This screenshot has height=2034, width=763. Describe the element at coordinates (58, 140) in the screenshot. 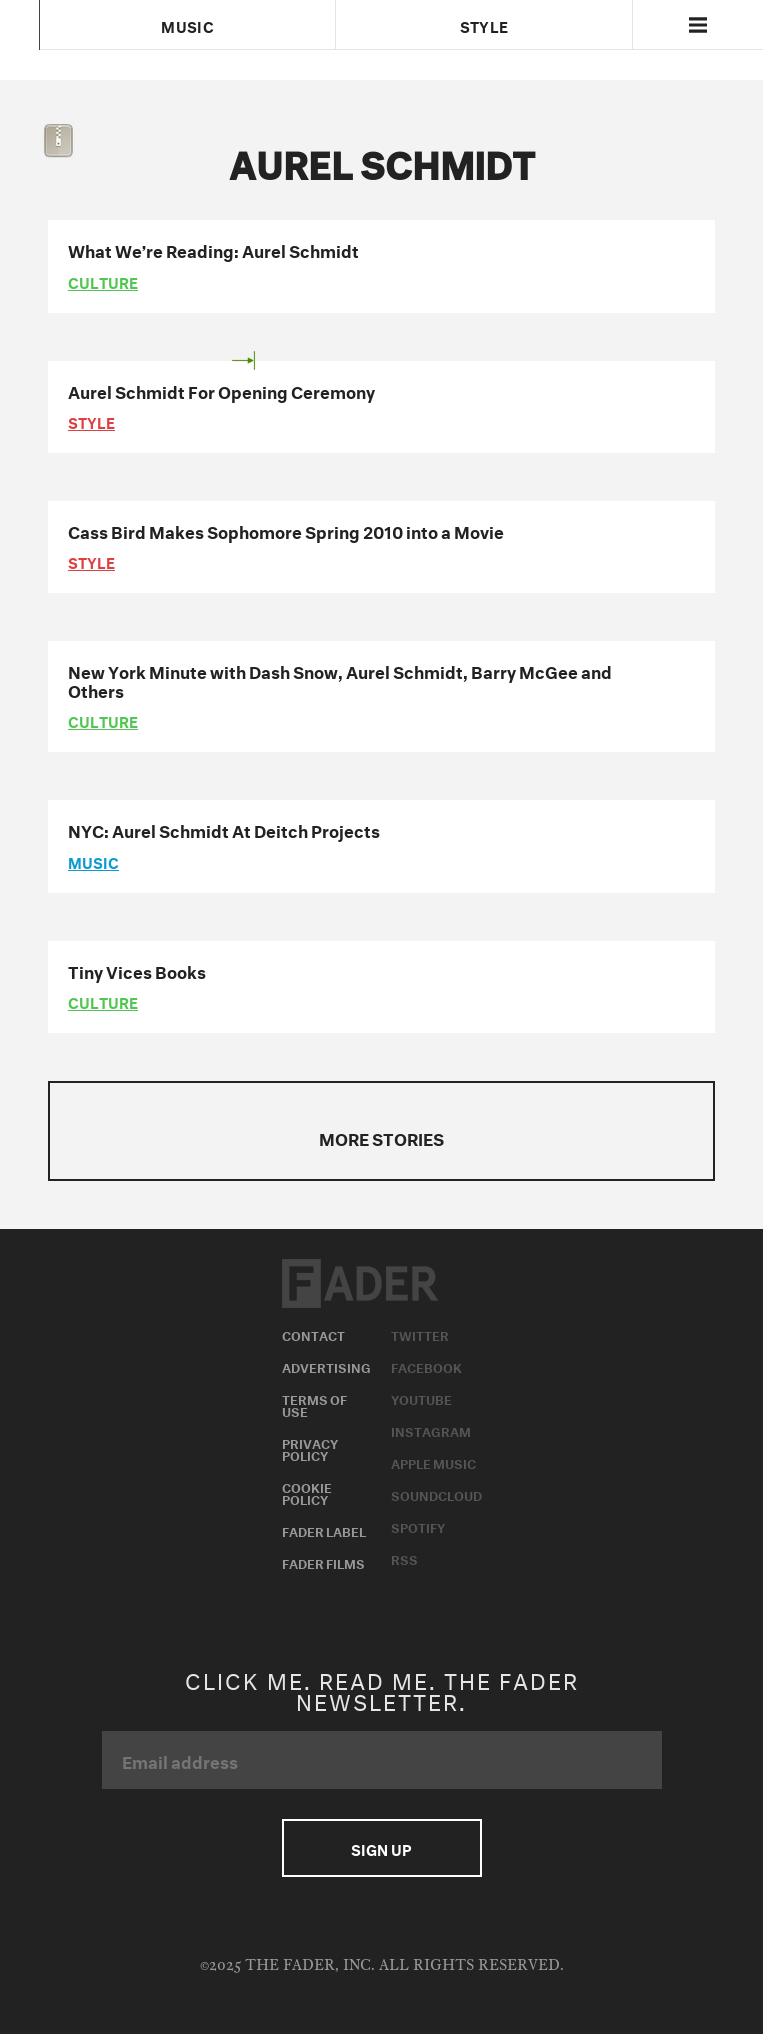

I see `open file roller archive manager` at that location.